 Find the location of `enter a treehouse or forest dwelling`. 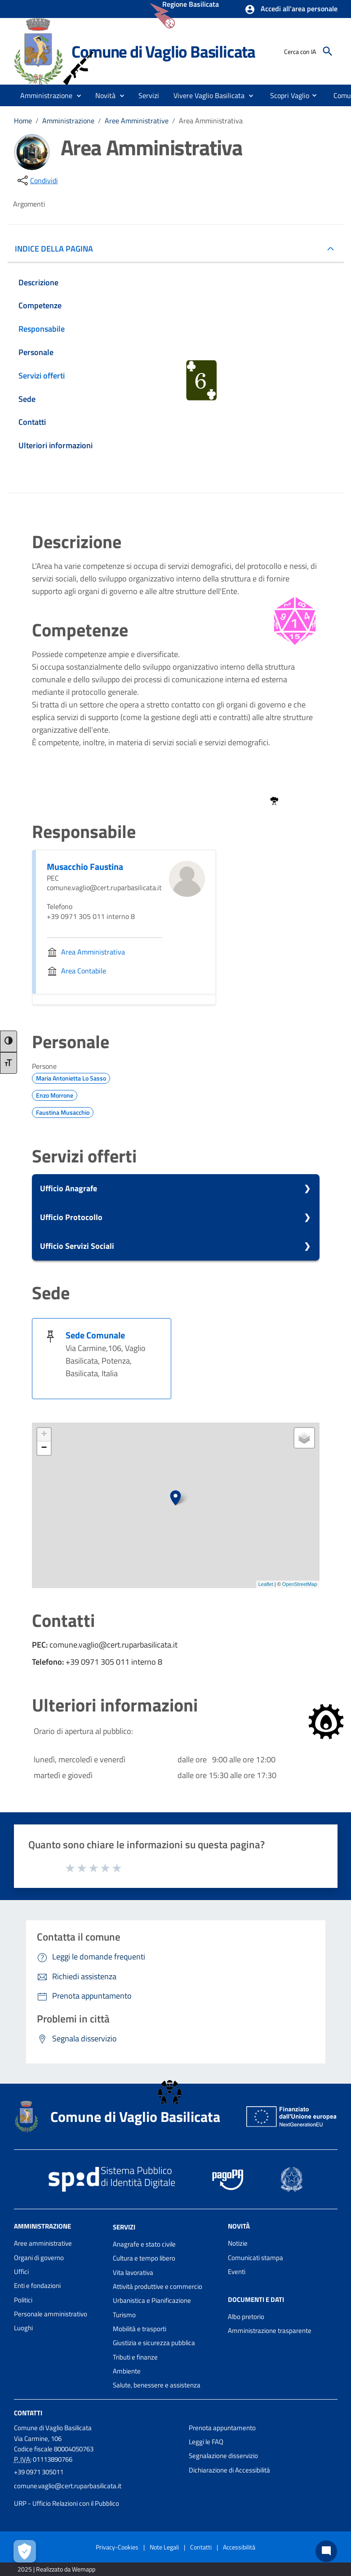

enter a treehouse or forest dwelling is located at coordinates (274, 801).